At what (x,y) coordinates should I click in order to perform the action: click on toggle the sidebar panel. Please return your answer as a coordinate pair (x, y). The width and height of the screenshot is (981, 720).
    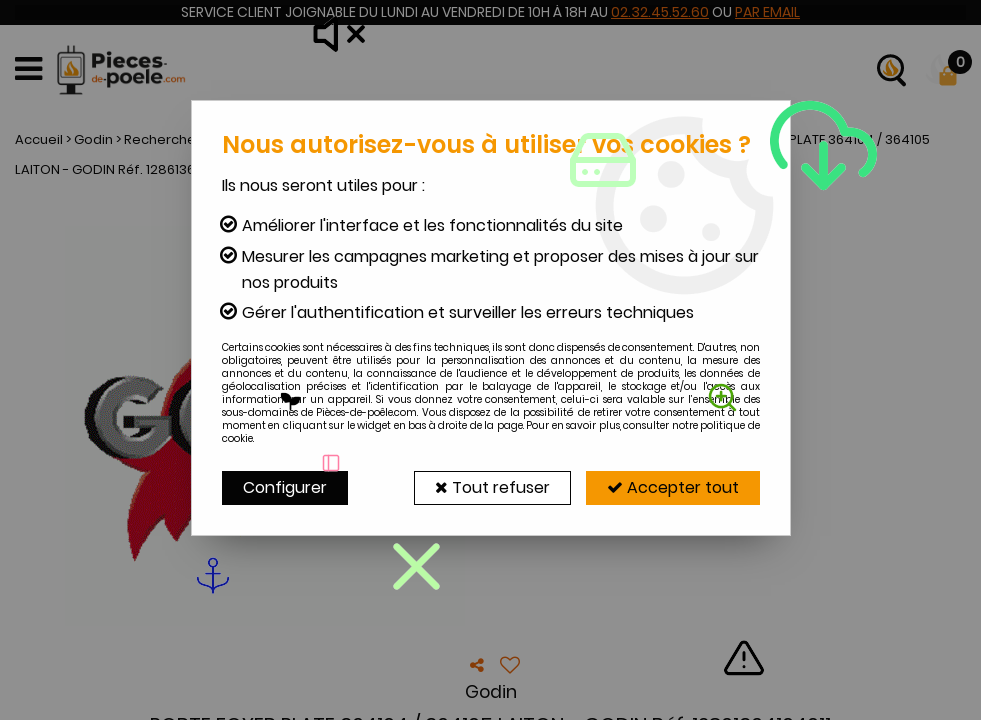
    Looking at the image, I should click on (331, 463).